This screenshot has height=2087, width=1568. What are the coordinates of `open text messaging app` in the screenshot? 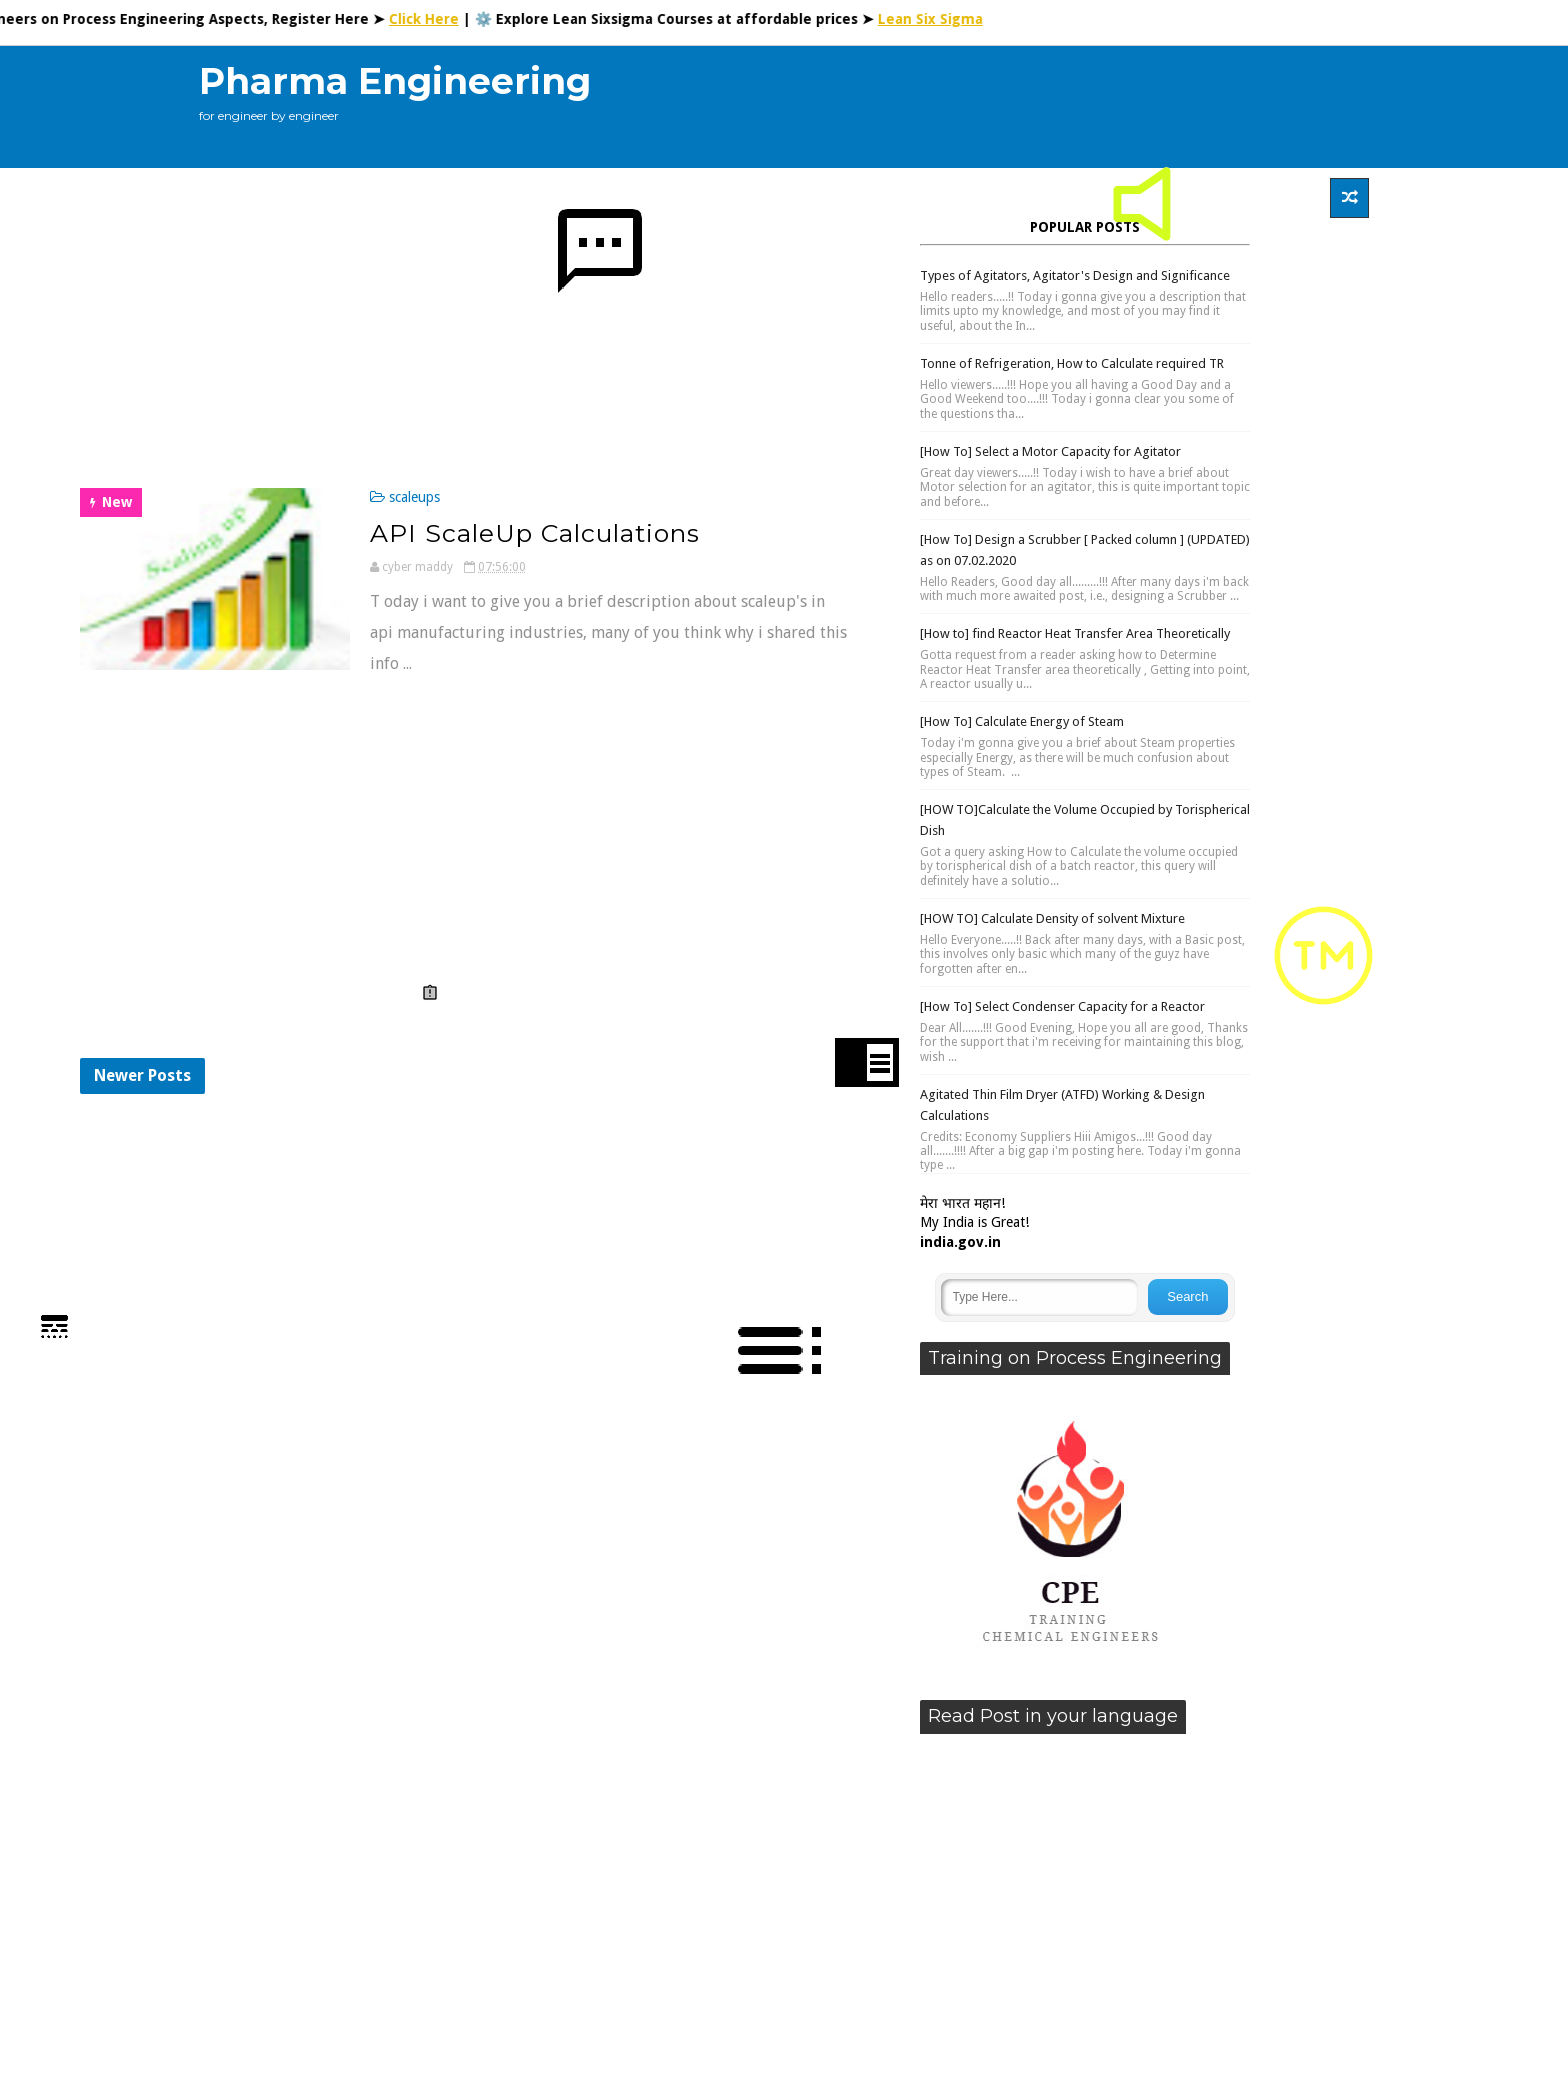 It's located at (600, 251).